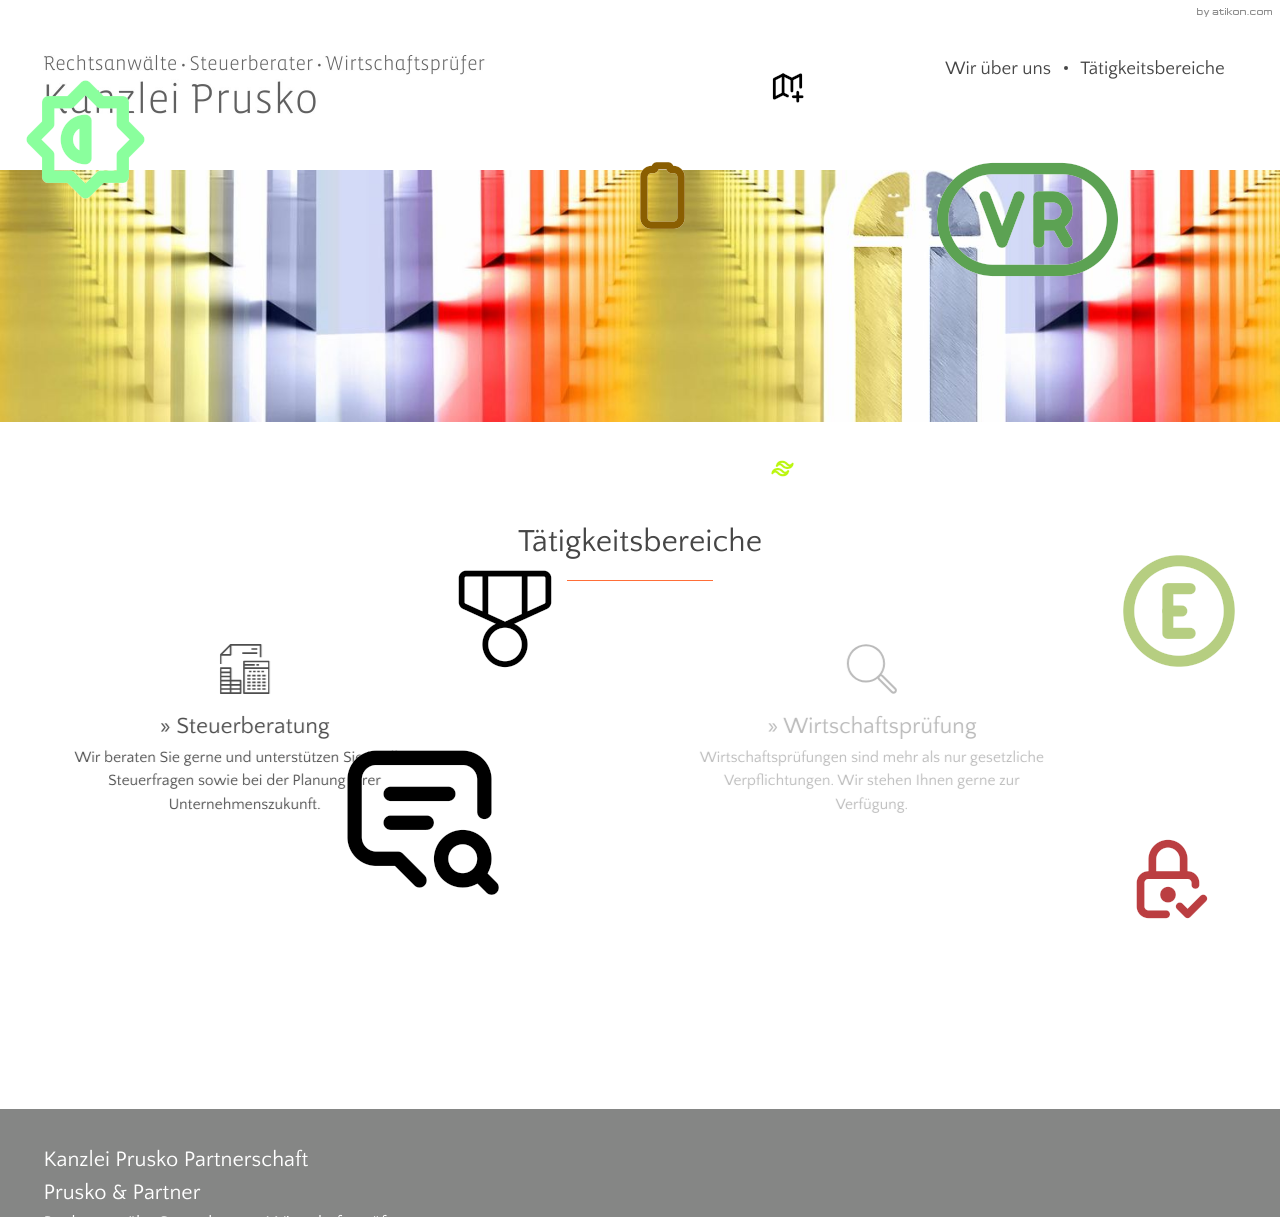 Image resolution: width=1280 pixels, height=1217 pixels. I want to click on add a new location to the map, so click(787, 86).